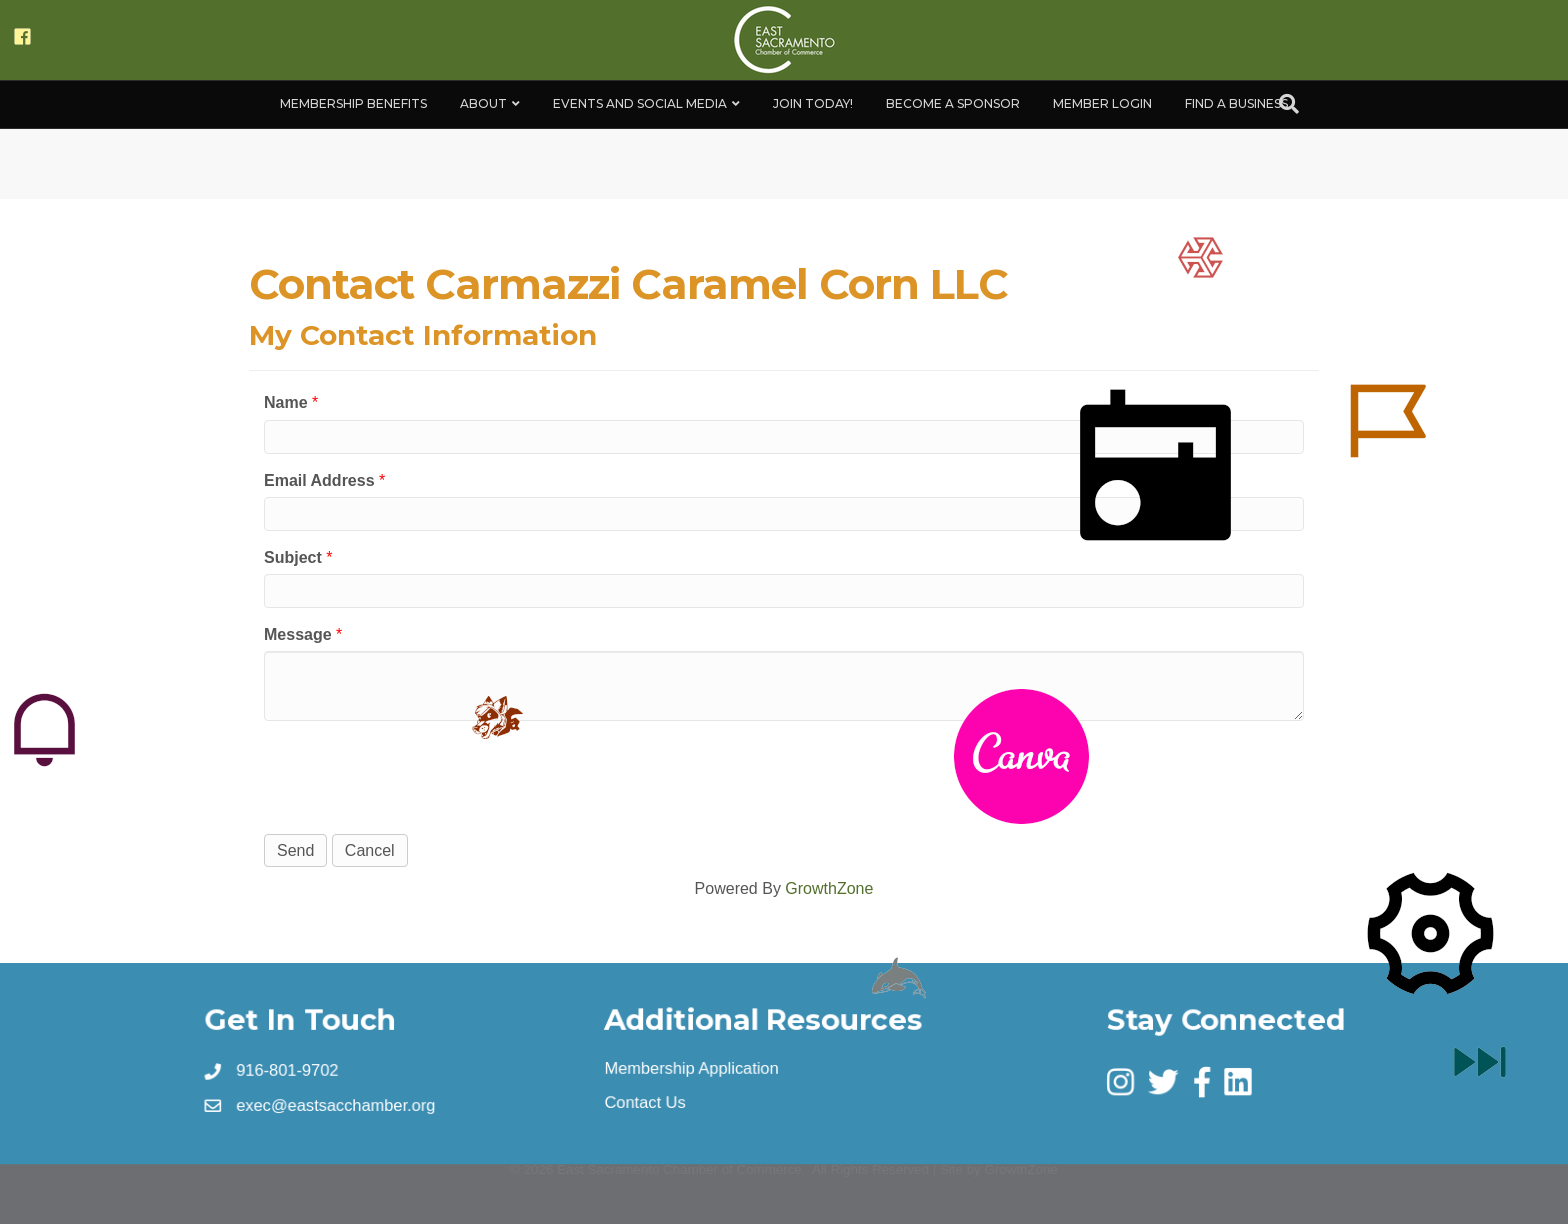 This screenshot has width=1568, height=1224. I want to click on listen to radio or audio broadcasts, so click(1155, 472).